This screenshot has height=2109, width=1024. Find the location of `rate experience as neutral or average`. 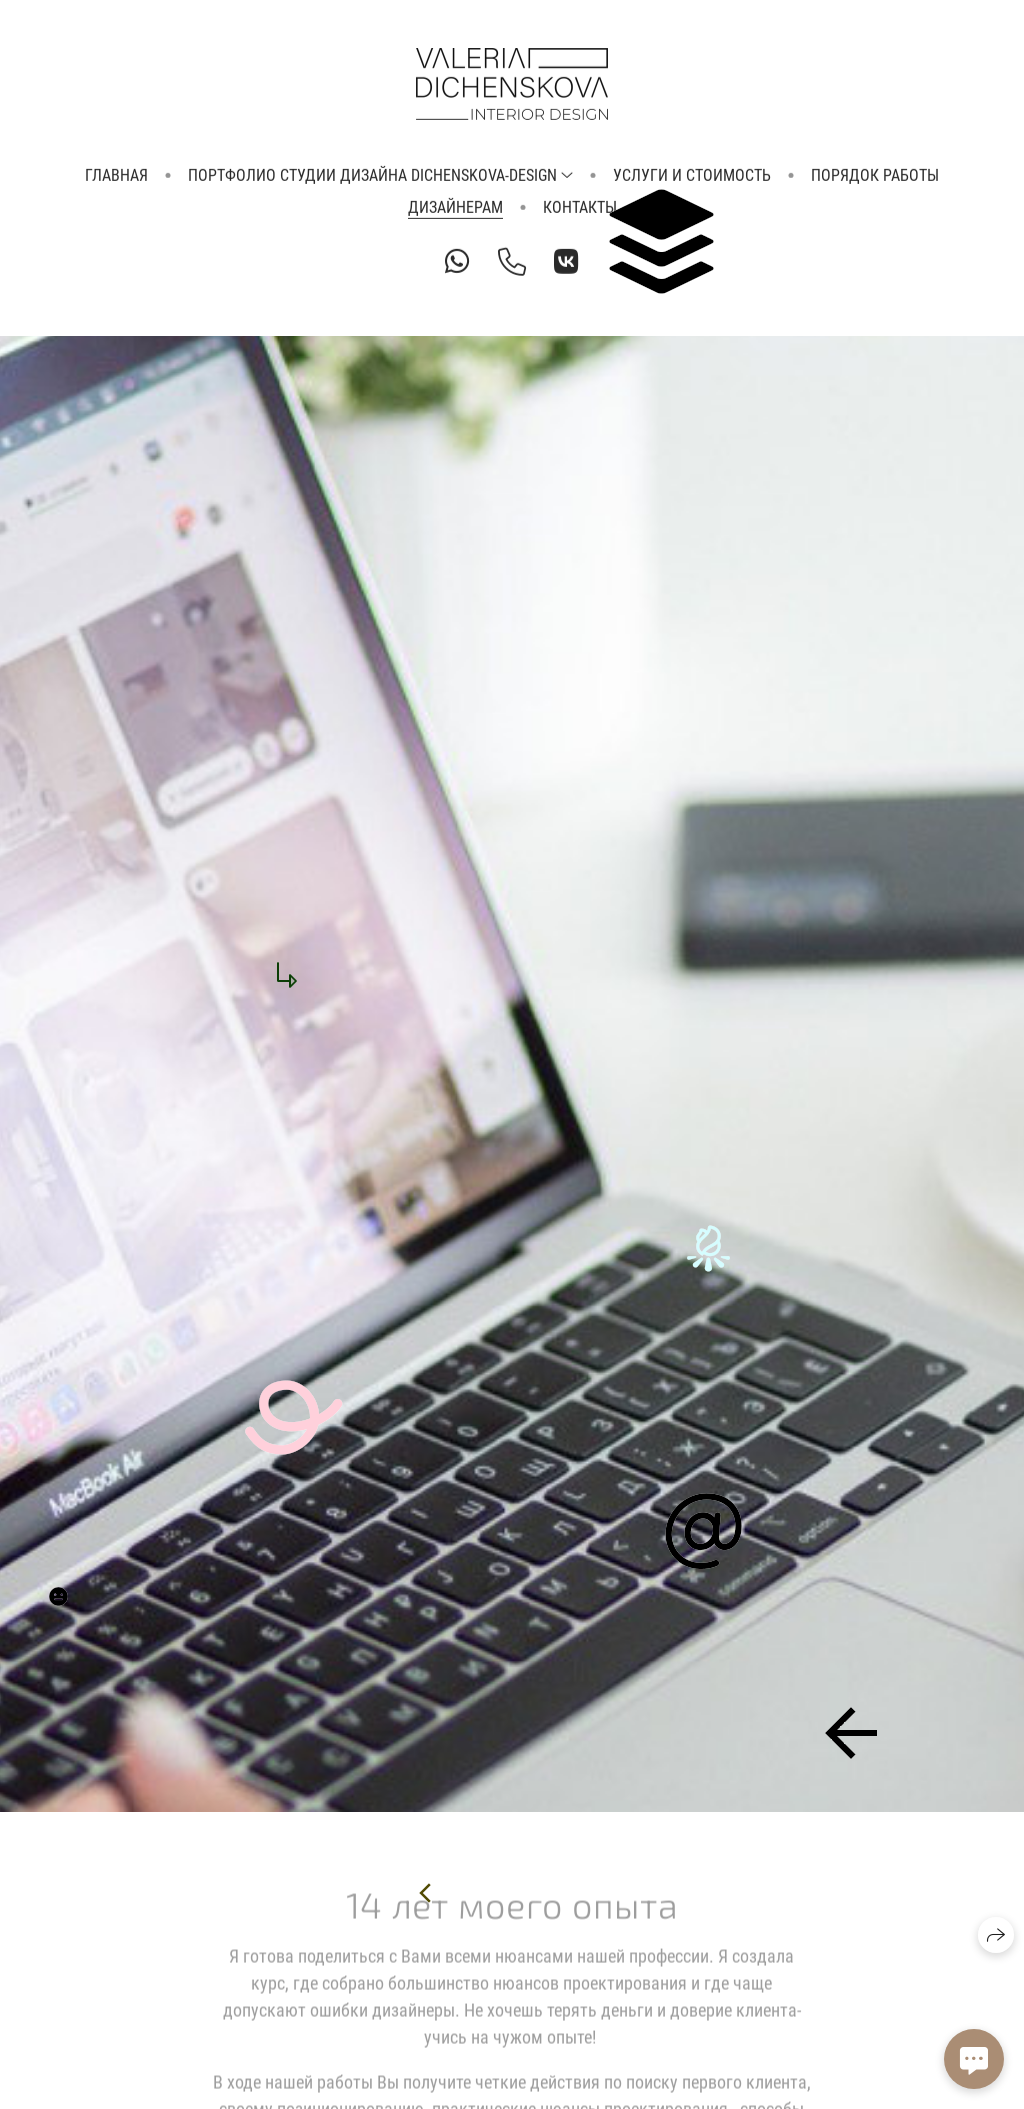

rate experience as neutral or average is located at coordinates (58, 1596).